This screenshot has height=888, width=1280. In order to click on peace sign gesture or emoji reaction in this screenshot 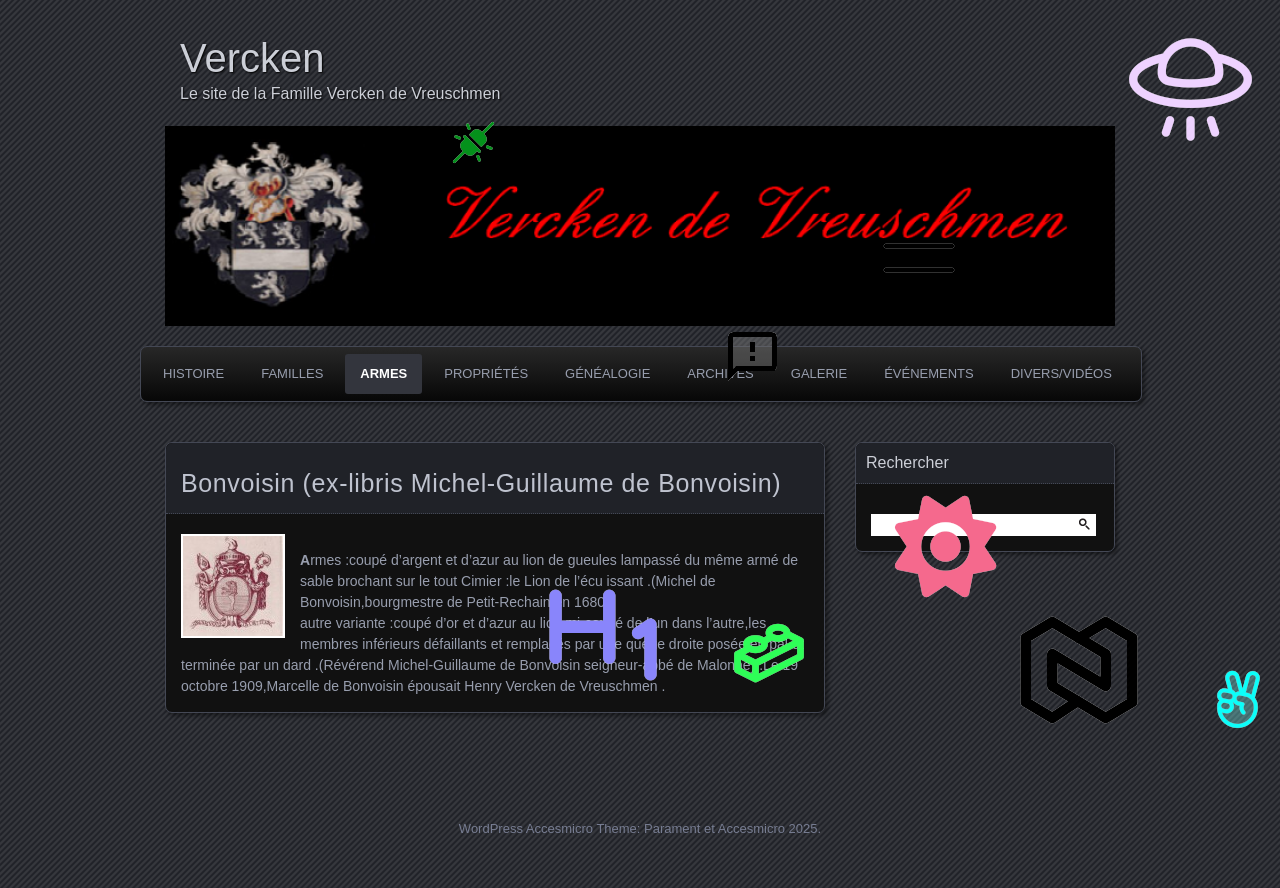, I will do `click(1237, 699)`.